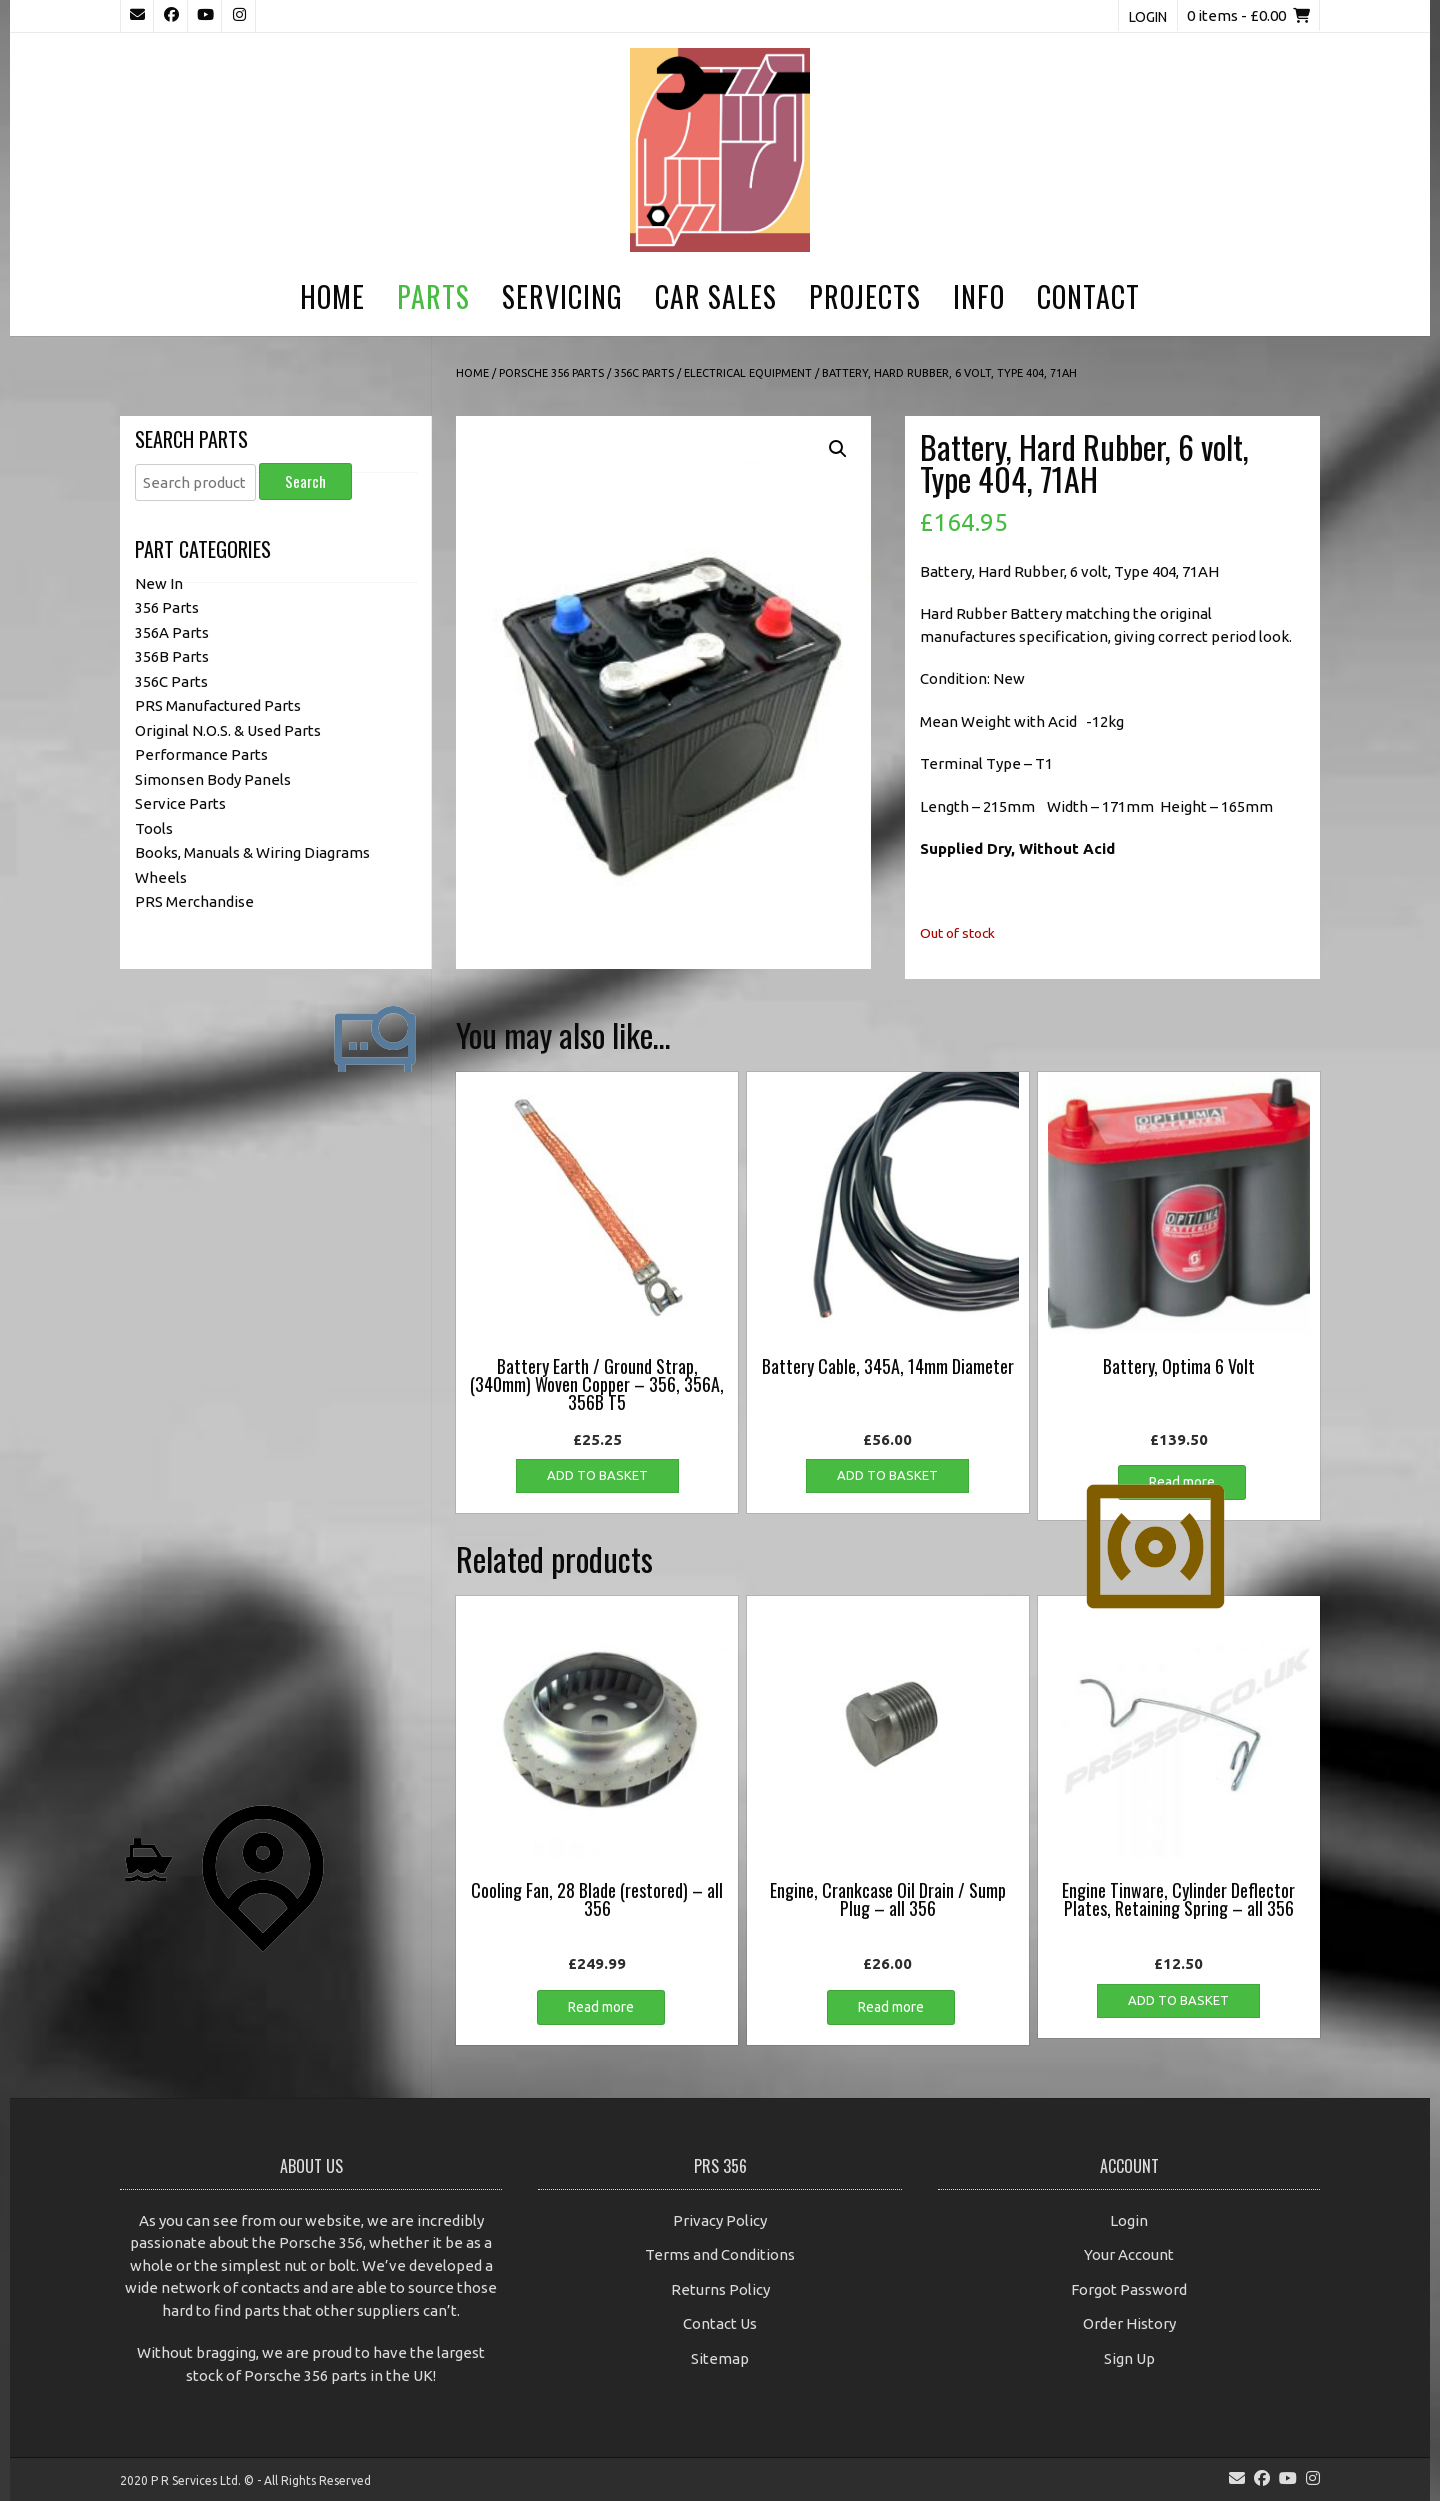 This screenshot has height=2501, width=1440. Describe the element at coordinates (148, 1861) in the screenshot. I see `view nearby ports or maritime locations` at that location.